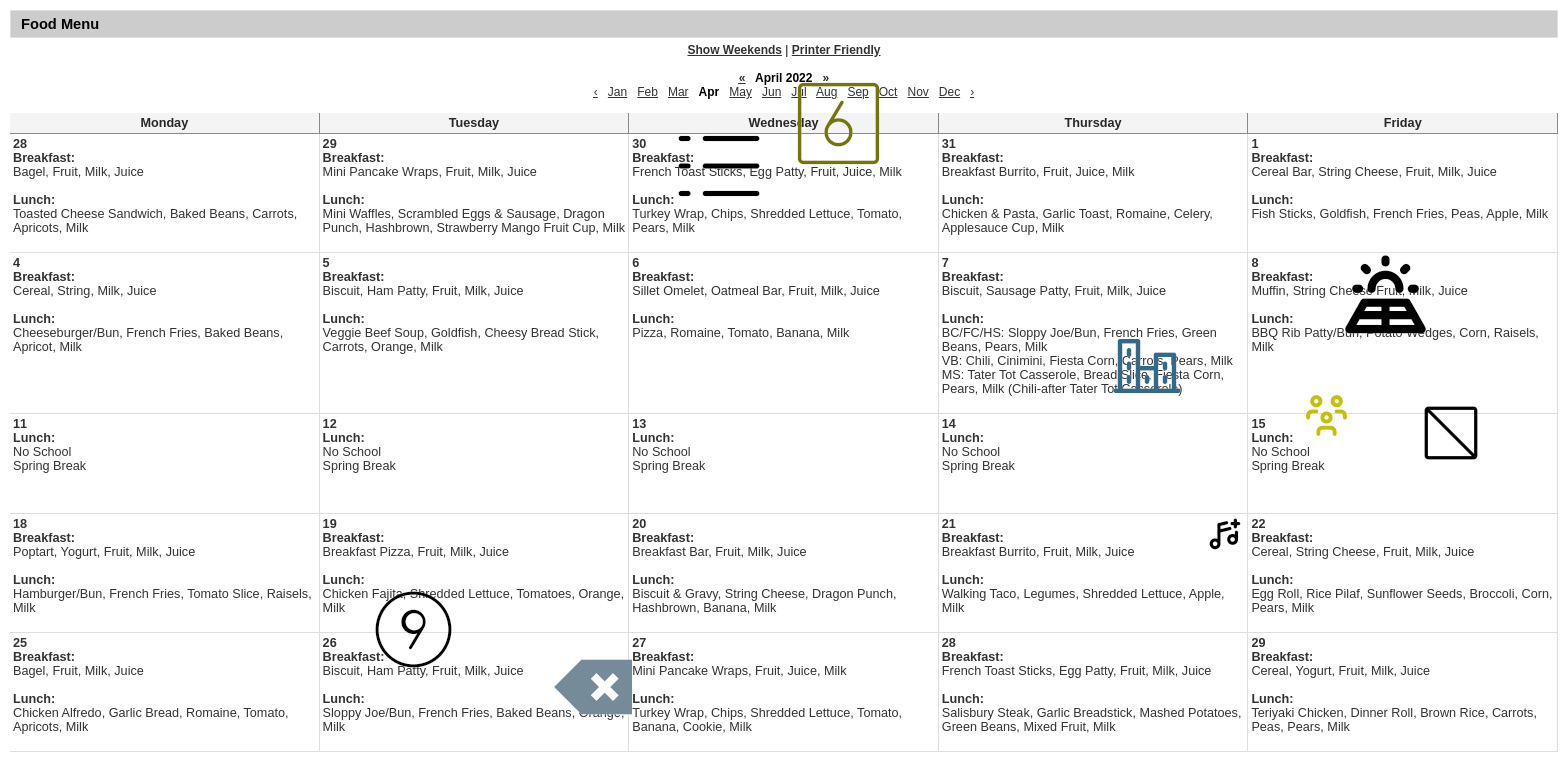 The height and width of the screenshot is (762, 1568). What do you see at coordinates (413, 629) in the screenshot?
I see `indicates nine items or notifications` at bounding box center [413, 629].